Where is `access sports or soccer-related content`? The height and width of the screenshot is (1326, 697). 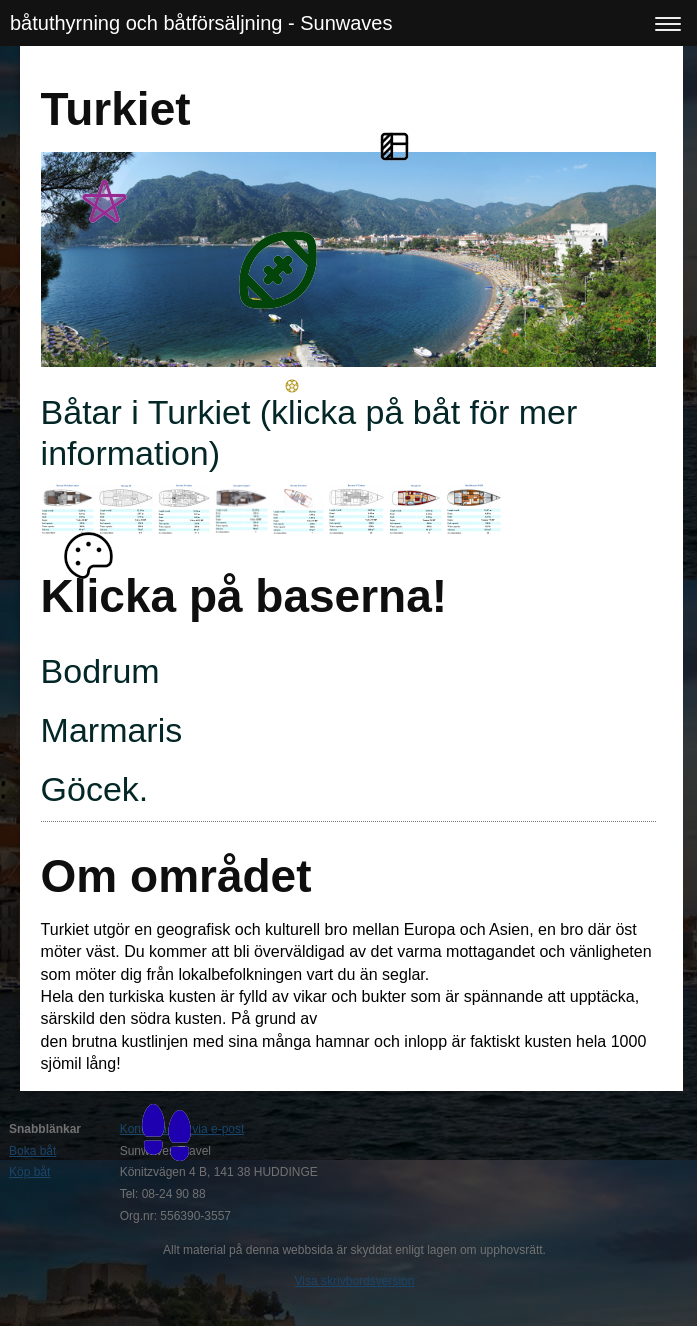 access sports or soccer-related content is located at coordinates (292, 386).